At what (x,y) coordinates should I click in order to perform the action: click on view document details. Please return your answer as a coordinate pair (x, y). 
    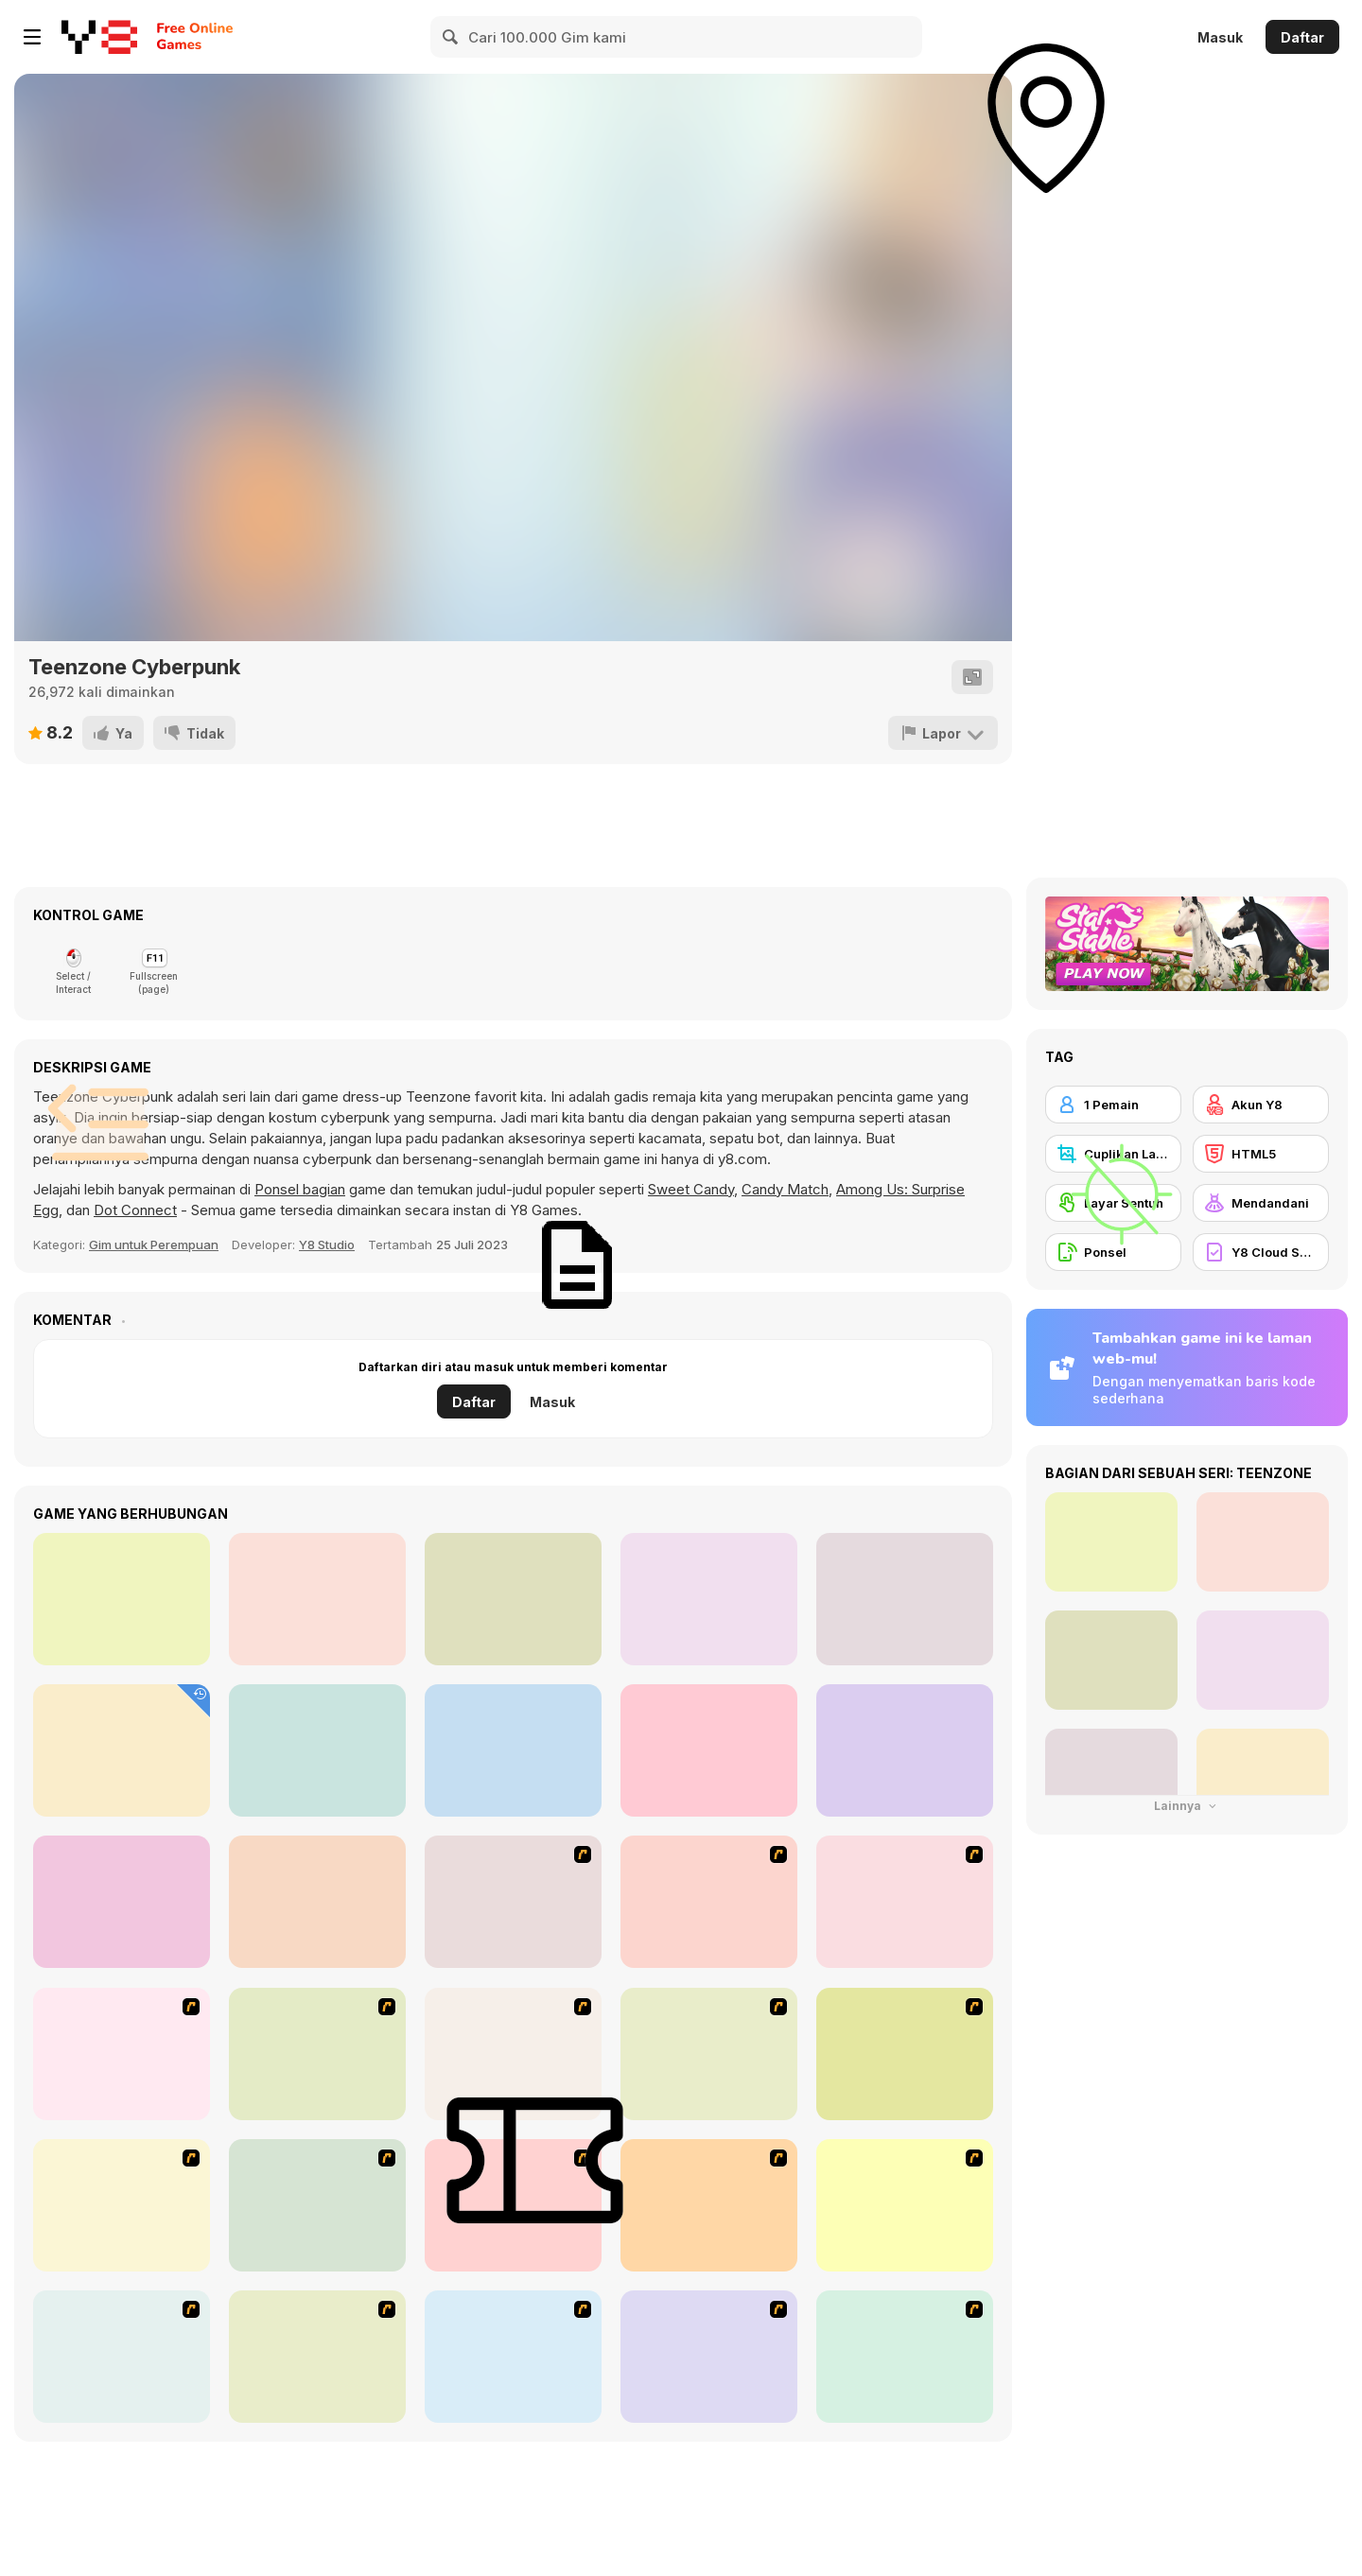
    Looking at the image, I should click on (577, 1264).